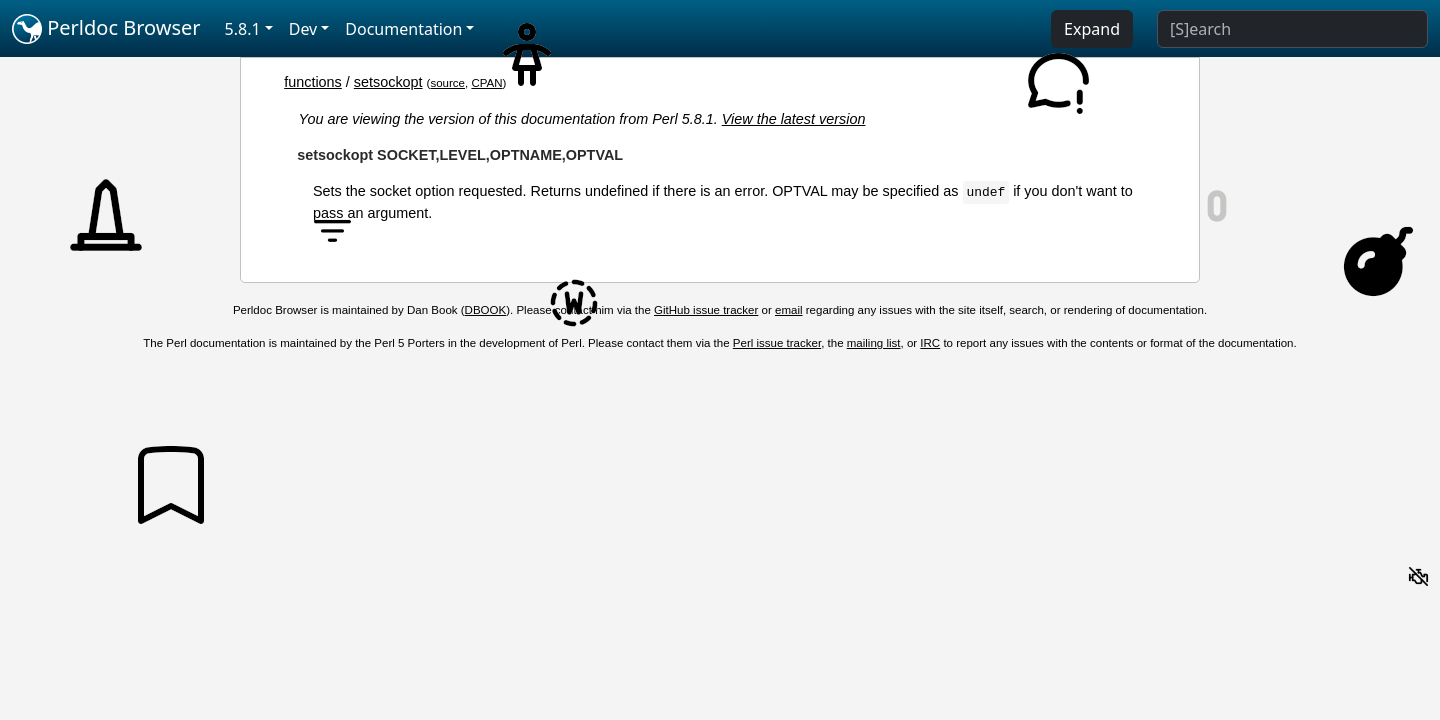 This screenshot has width=1440, height=720. I want to click on engine disabled or turned off, so click(1418, 576).